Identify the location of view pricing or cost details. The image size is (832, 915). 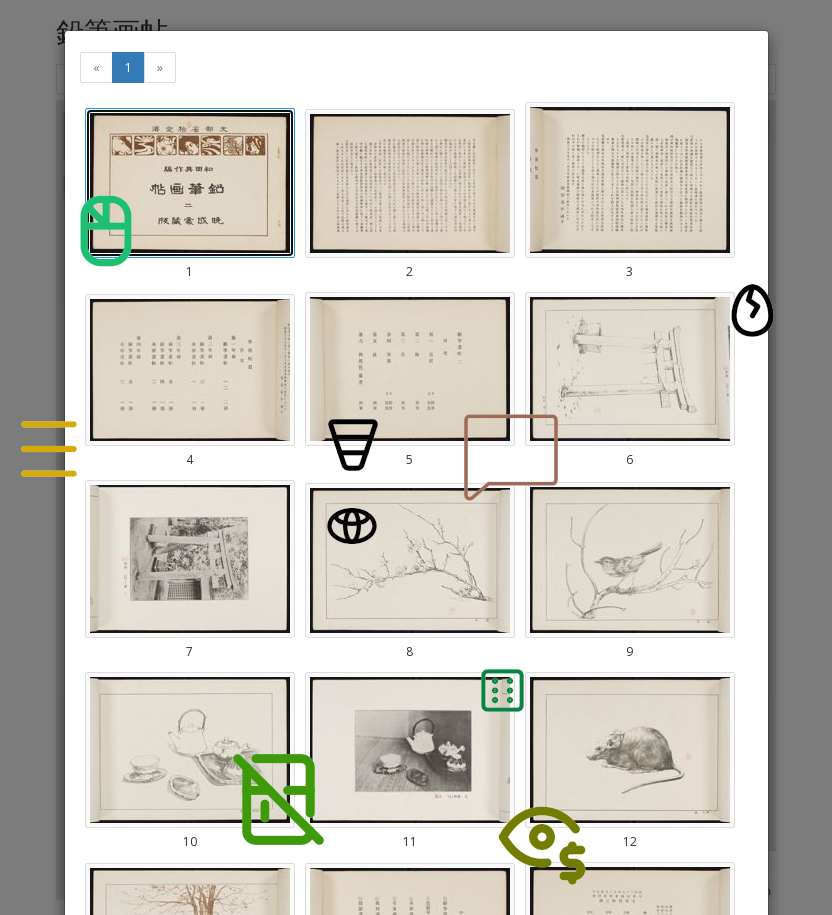
(542, 837).